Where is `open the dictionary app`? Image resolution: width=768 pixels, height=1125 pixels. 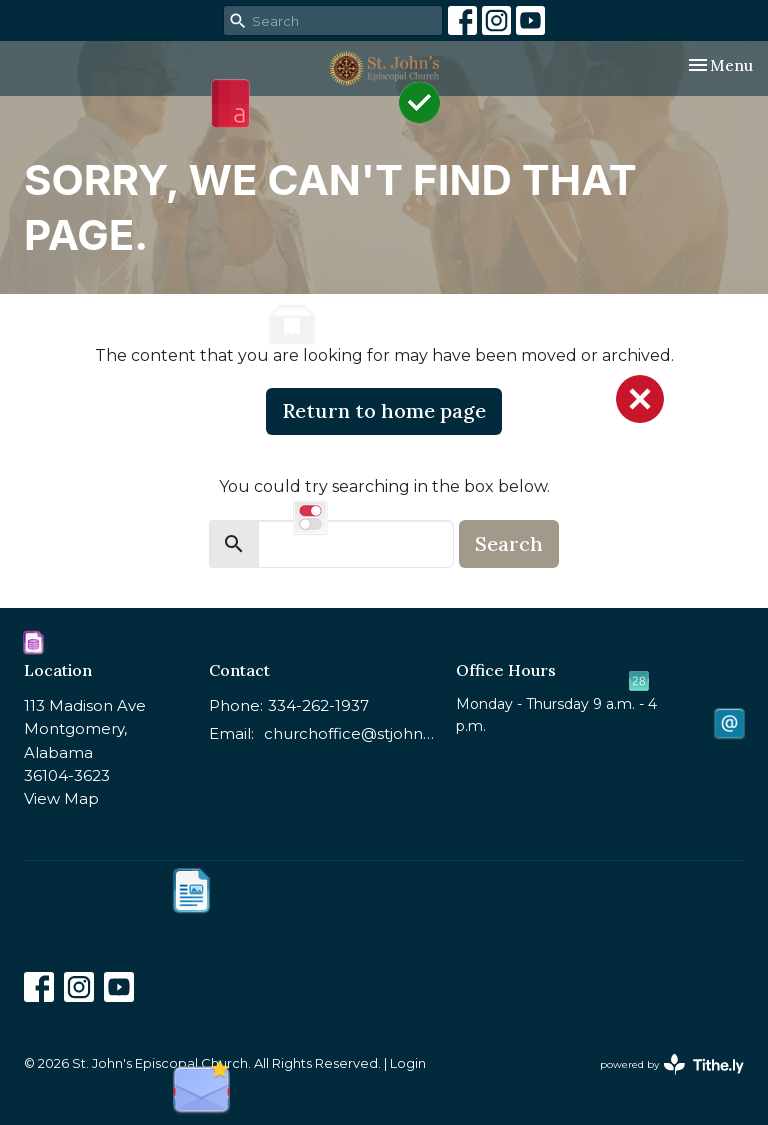
open the dictionary app is located at coordinates (230, 103).